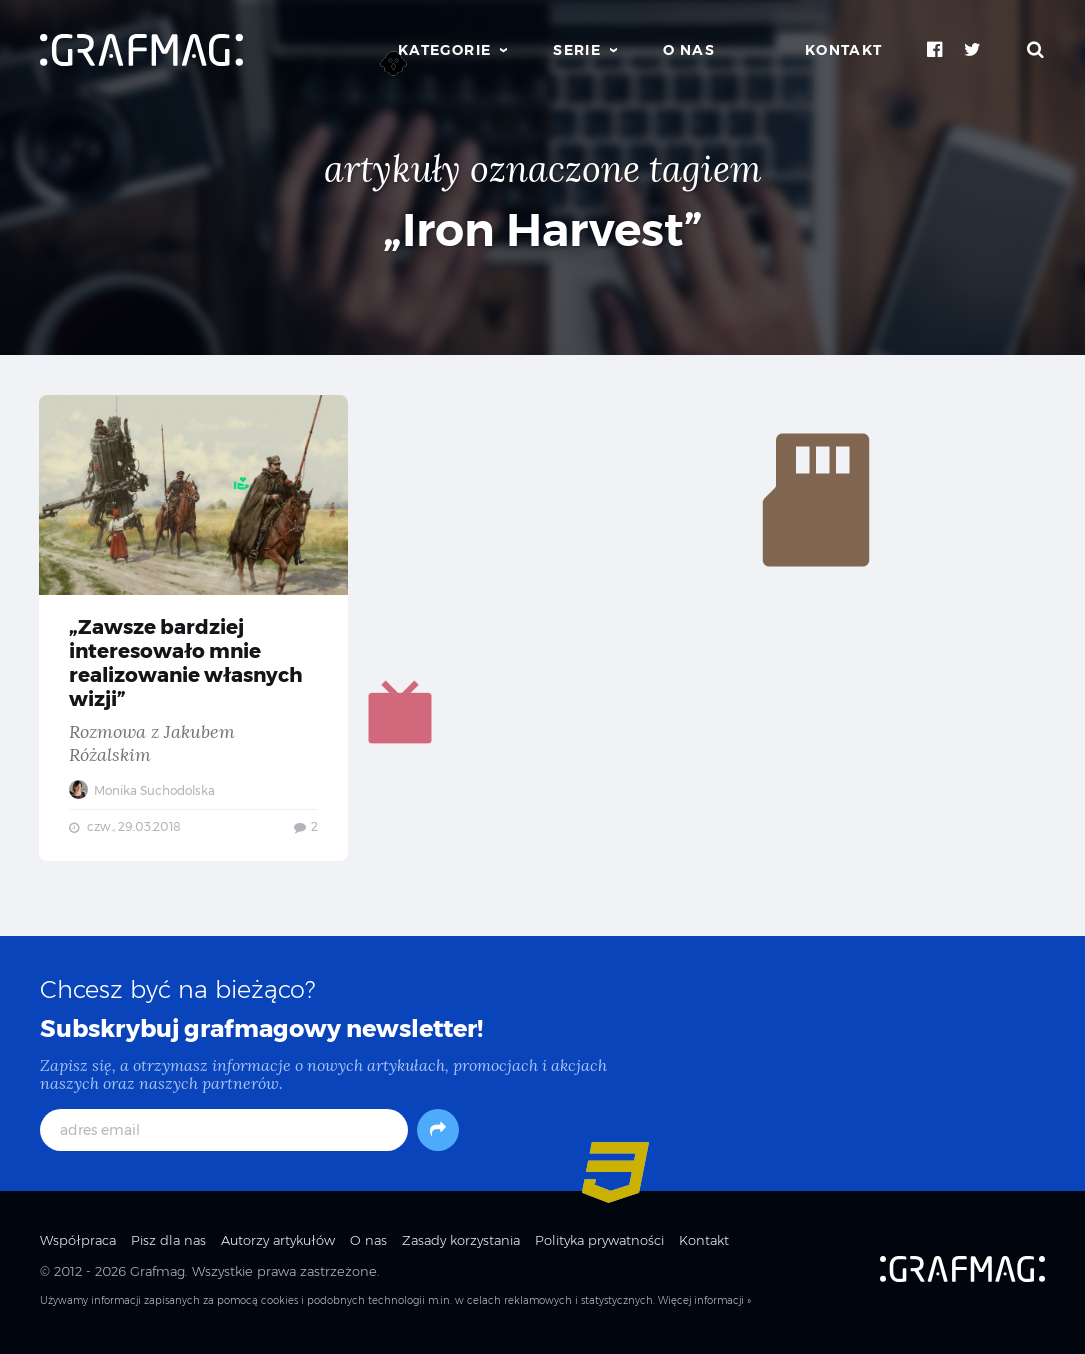 This screenshot has height=1354, width=1085. Describe the element at coordinates (816, 500) in the screenshot. I see `access external storage settings` at that location.